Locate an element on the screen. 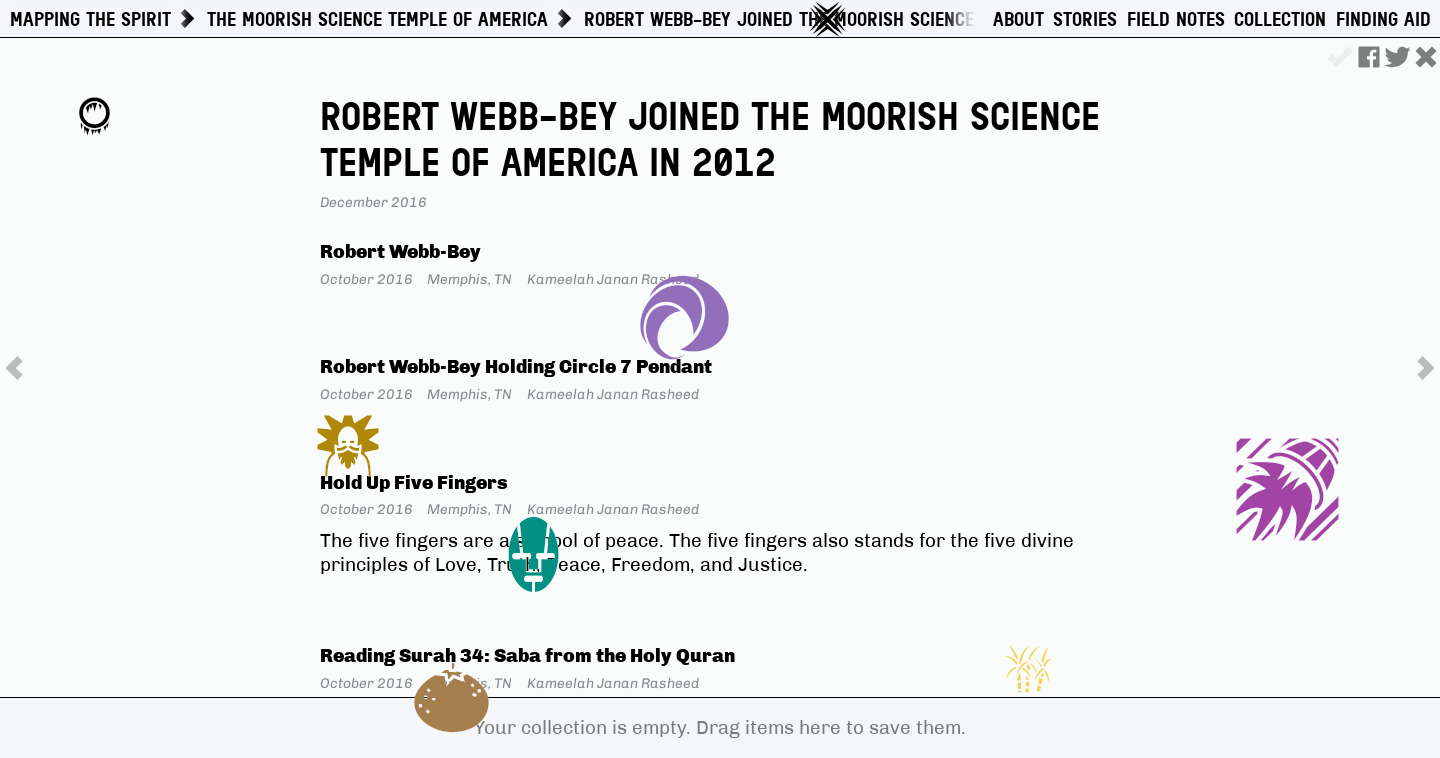 The image size is (1440, 758). select tangerine or citrus fruit item is located at coordinates (451, 697).